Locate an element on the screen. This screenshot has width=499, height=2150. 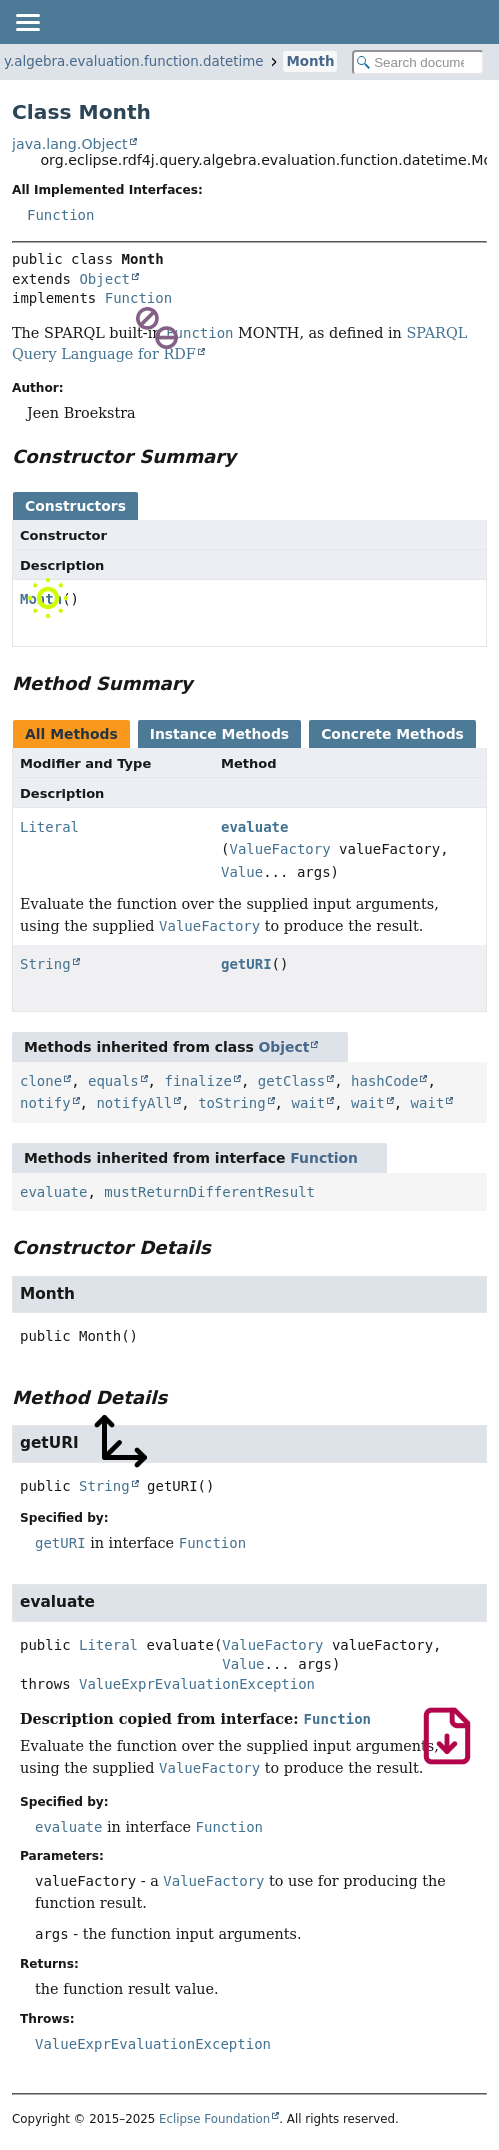
reduce screen brightness is located at coordinates (48, 598).